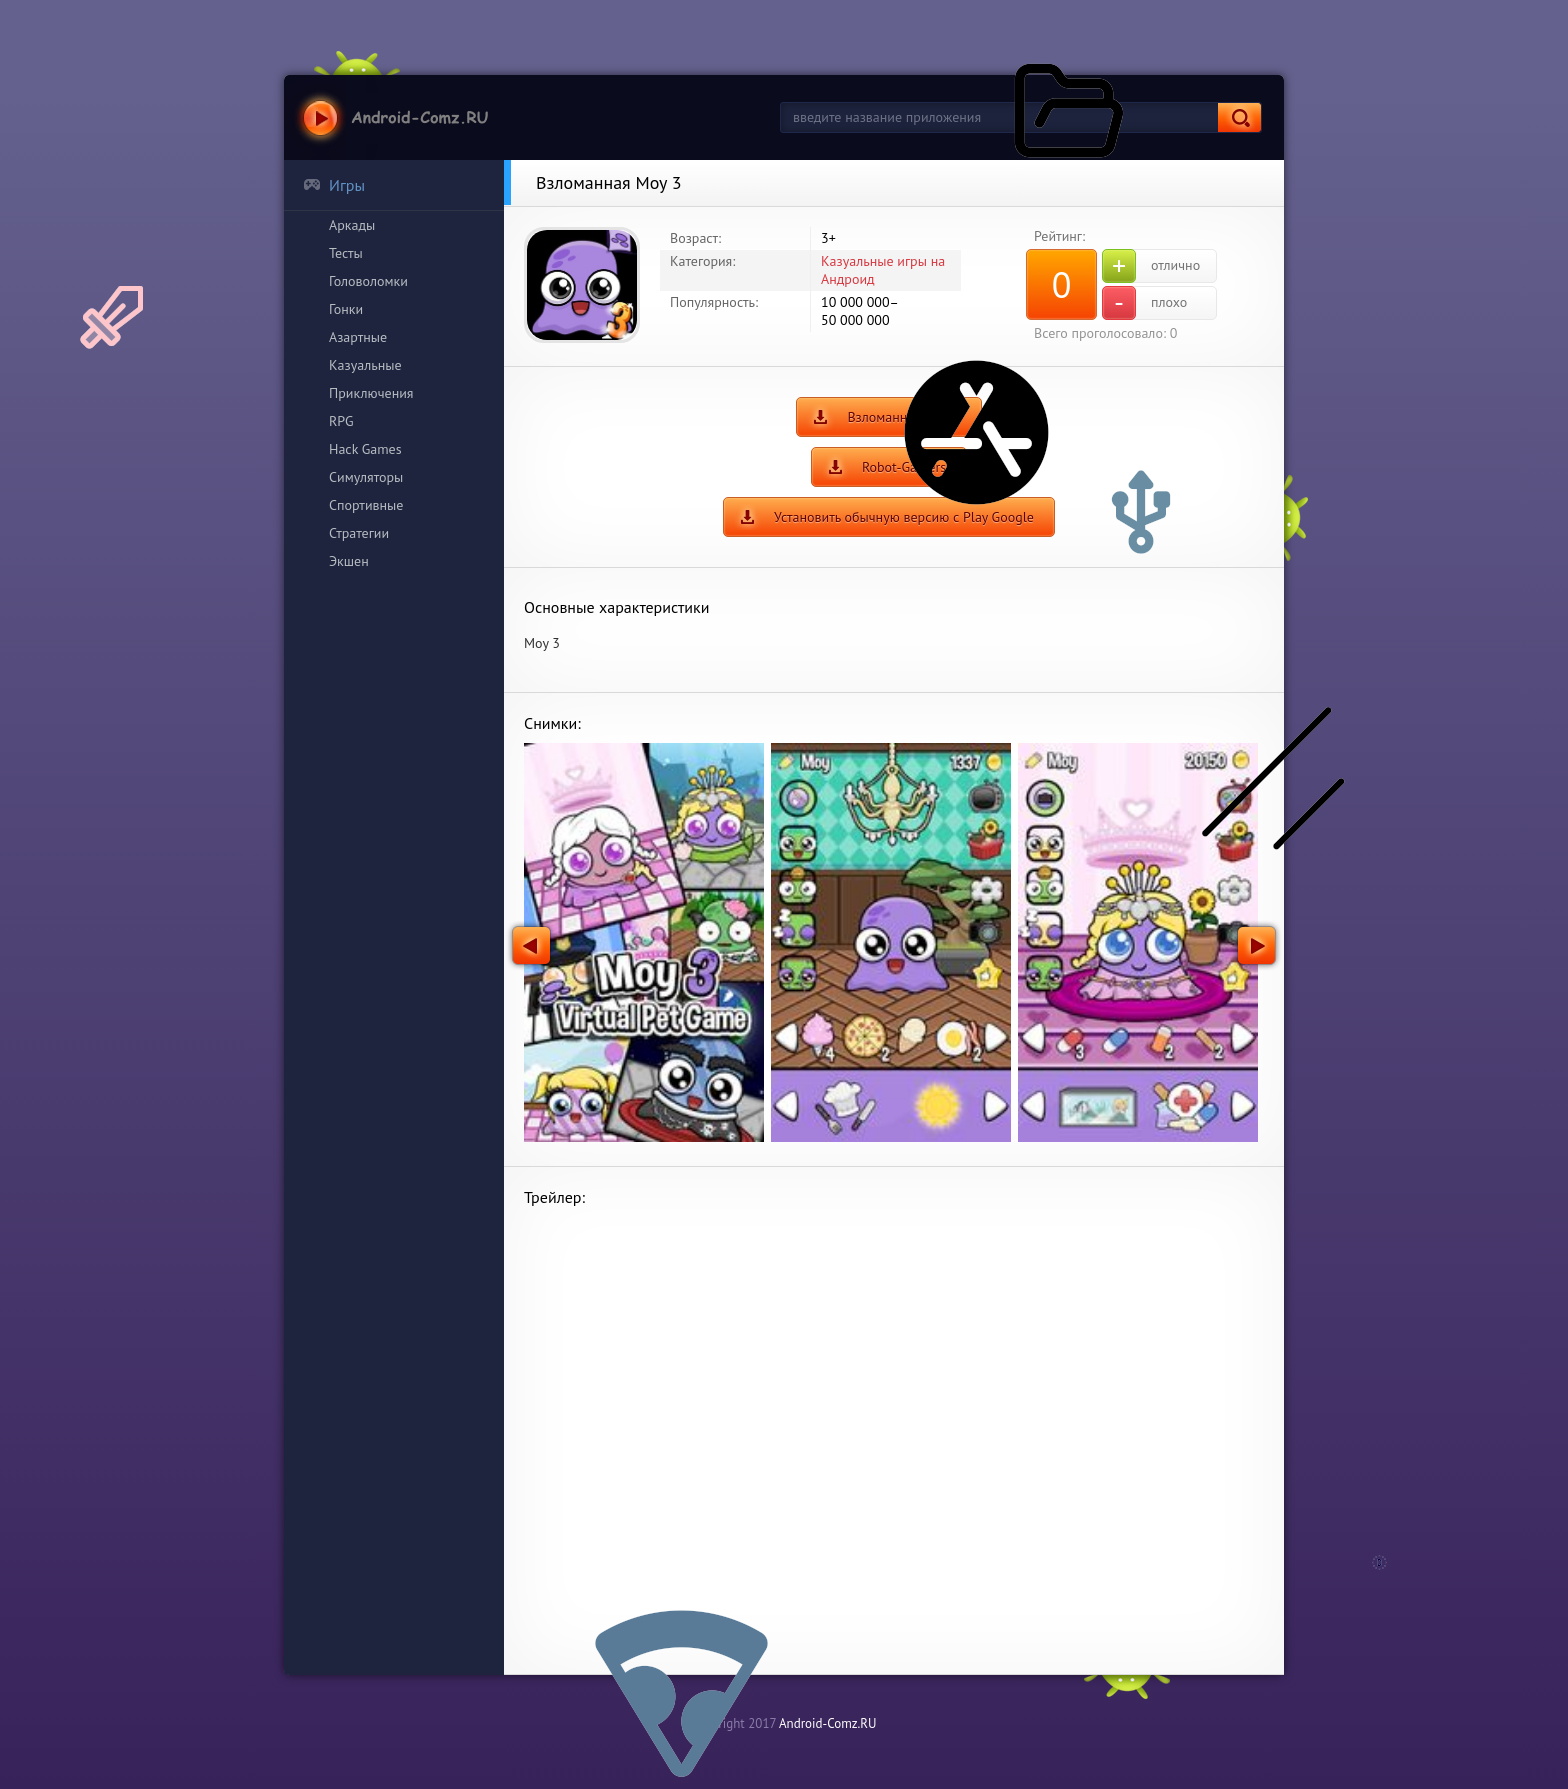 The width and height of the screenshot is (1568, 1789). What do you see at coordinates (681, 1690) in the screenshot?
I see `order food or pizza delivery` at bounding box center [681, 1690].